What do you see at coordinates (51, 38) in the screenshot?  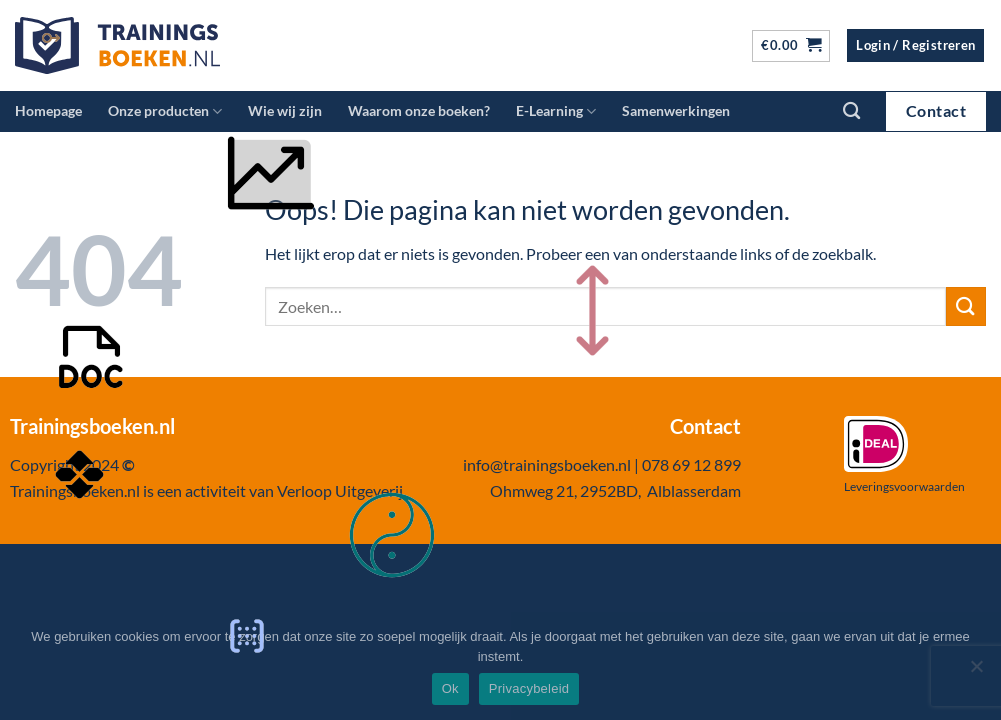 I see `swipe right to continue or proceed` at bounding box center [51, 38].